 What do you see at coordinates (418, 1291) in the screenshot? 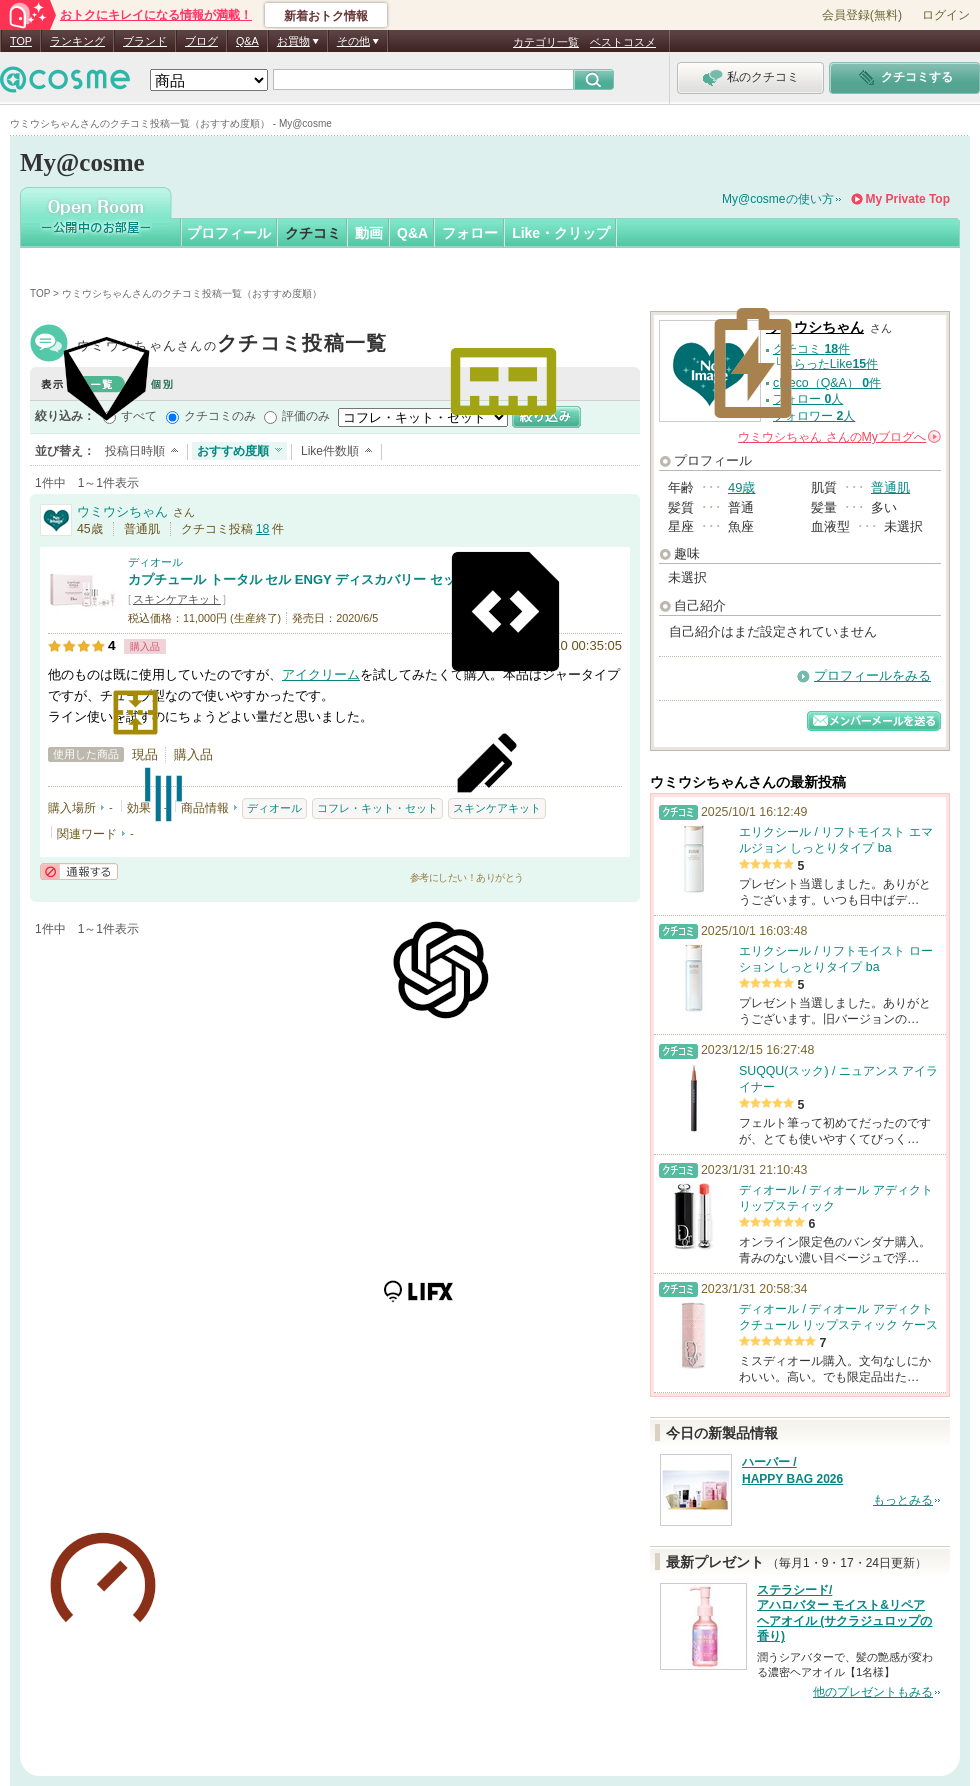
I see `open the LIFX smart lighting app` at bounding box center [418, 1291].